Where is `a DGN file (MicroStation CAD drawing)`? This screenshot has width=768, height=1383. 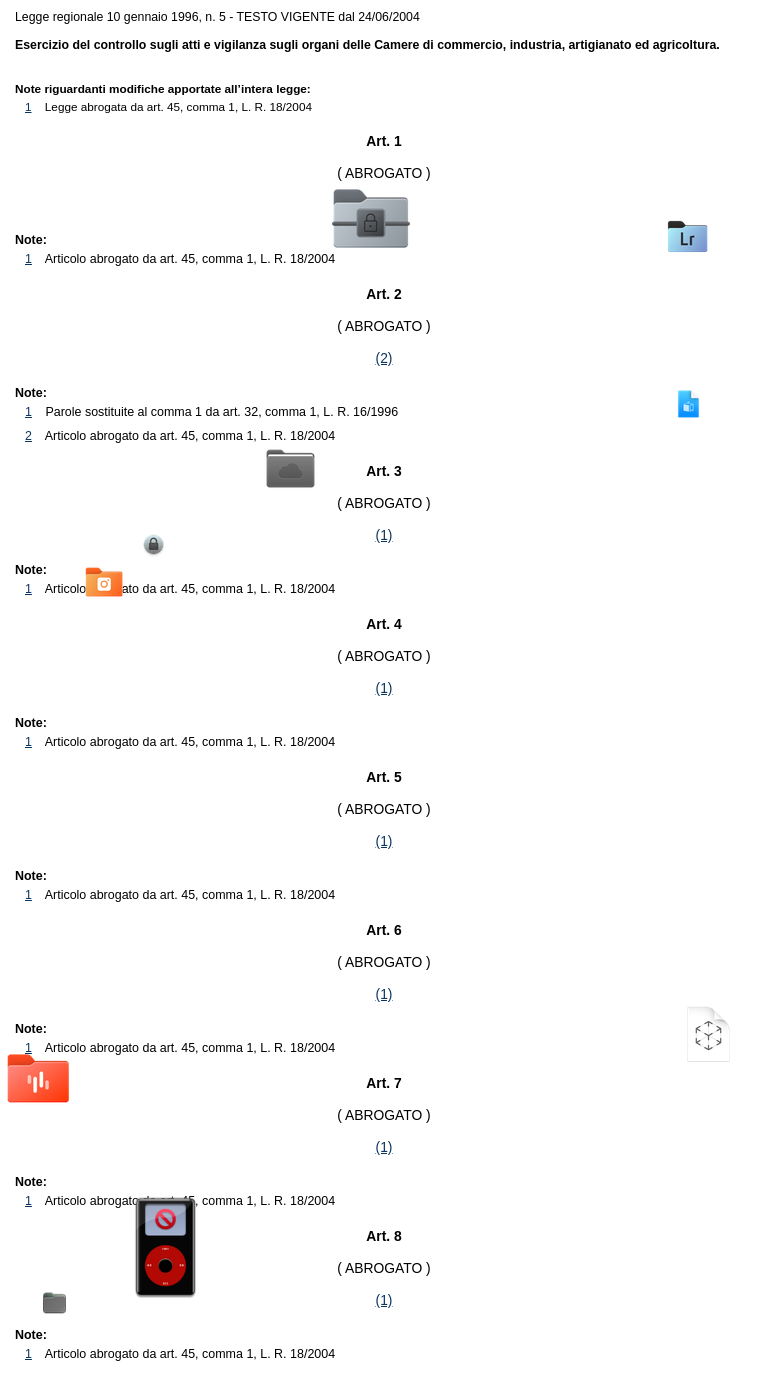
a DGN file (MicroStation CAD drawing) is located at coordinates (688, 404).